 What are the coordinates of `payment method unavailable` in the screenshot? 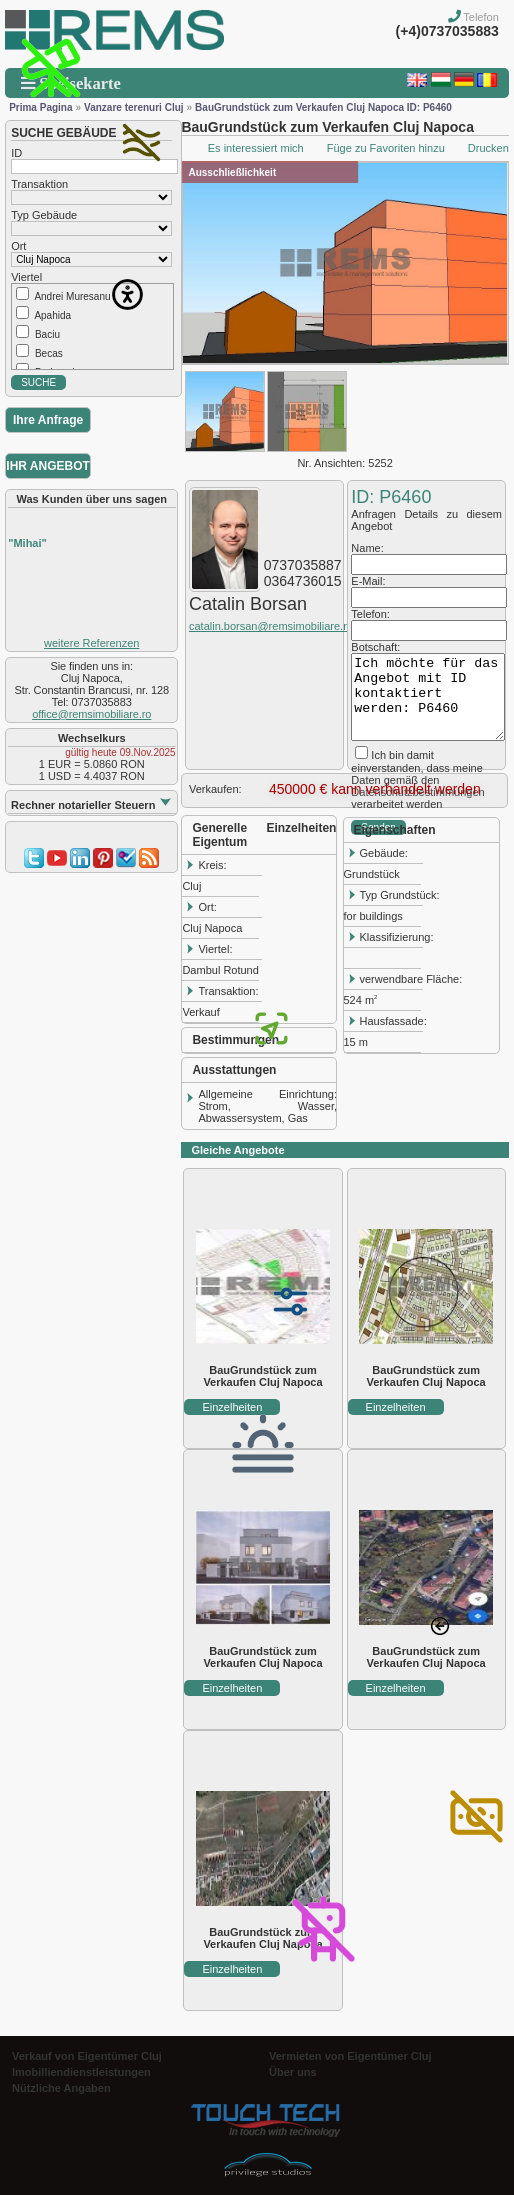 It's located at (476, 1816).